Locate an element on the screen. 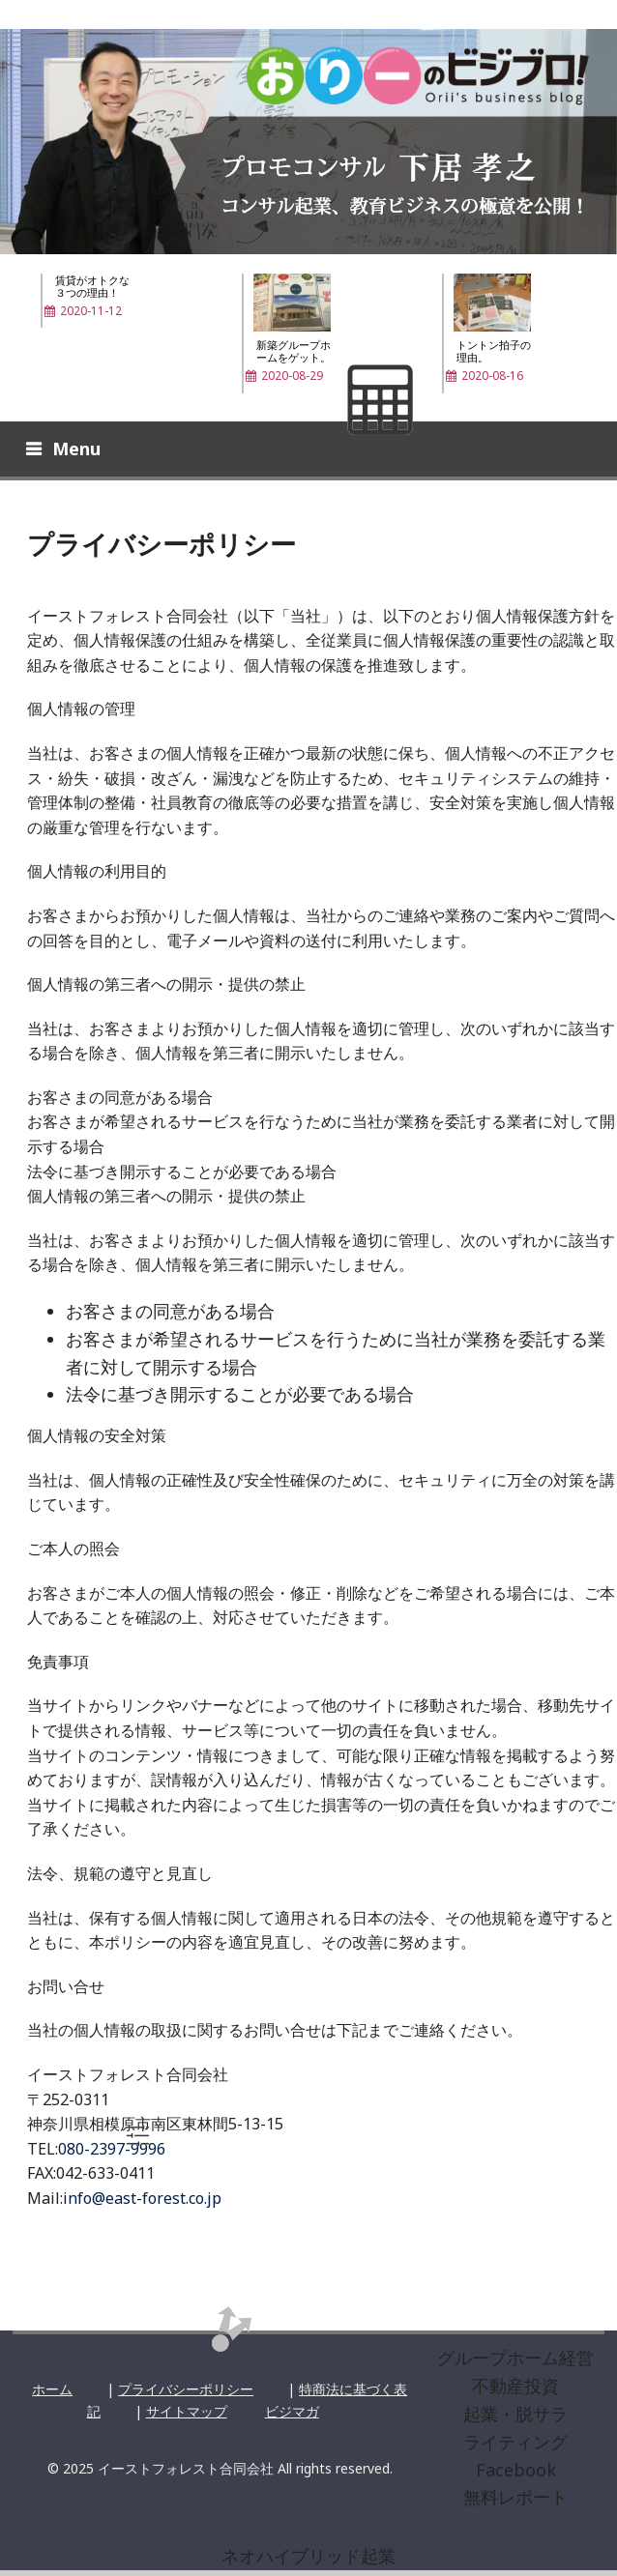 This screenshot has height=2576, width=617. share or send content to another app or device is located at coordinates (234, 2329).